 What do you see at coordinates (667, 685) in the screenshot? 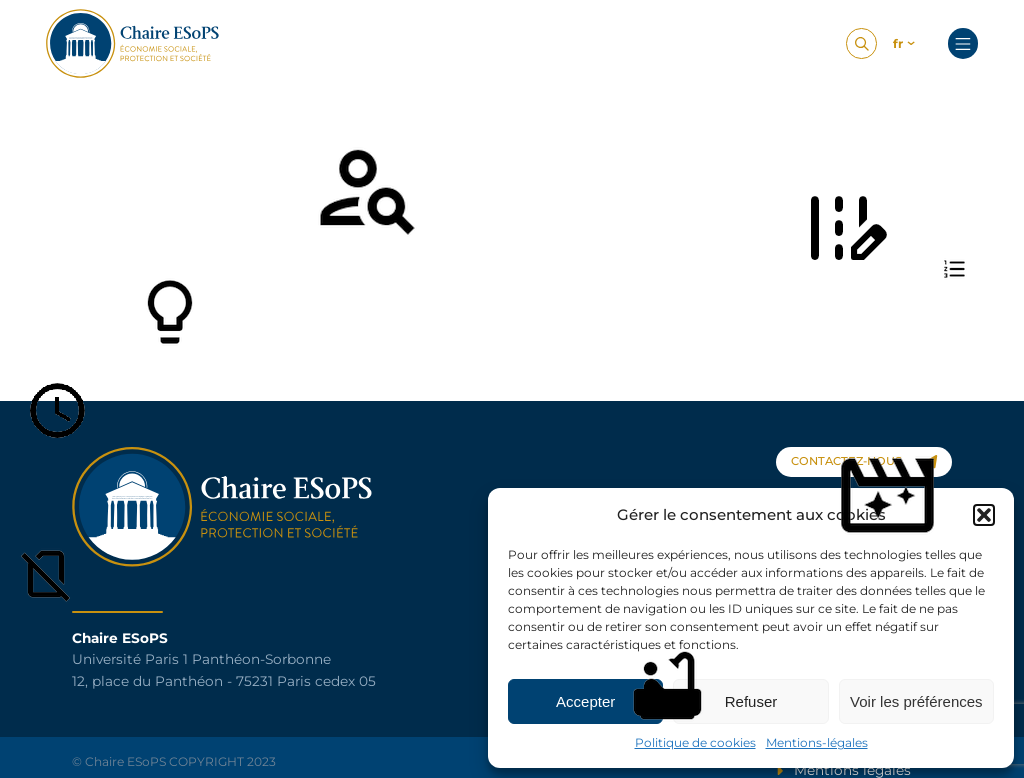
I see `indicates bathroom amenities available` at bounding box center [667, 685].